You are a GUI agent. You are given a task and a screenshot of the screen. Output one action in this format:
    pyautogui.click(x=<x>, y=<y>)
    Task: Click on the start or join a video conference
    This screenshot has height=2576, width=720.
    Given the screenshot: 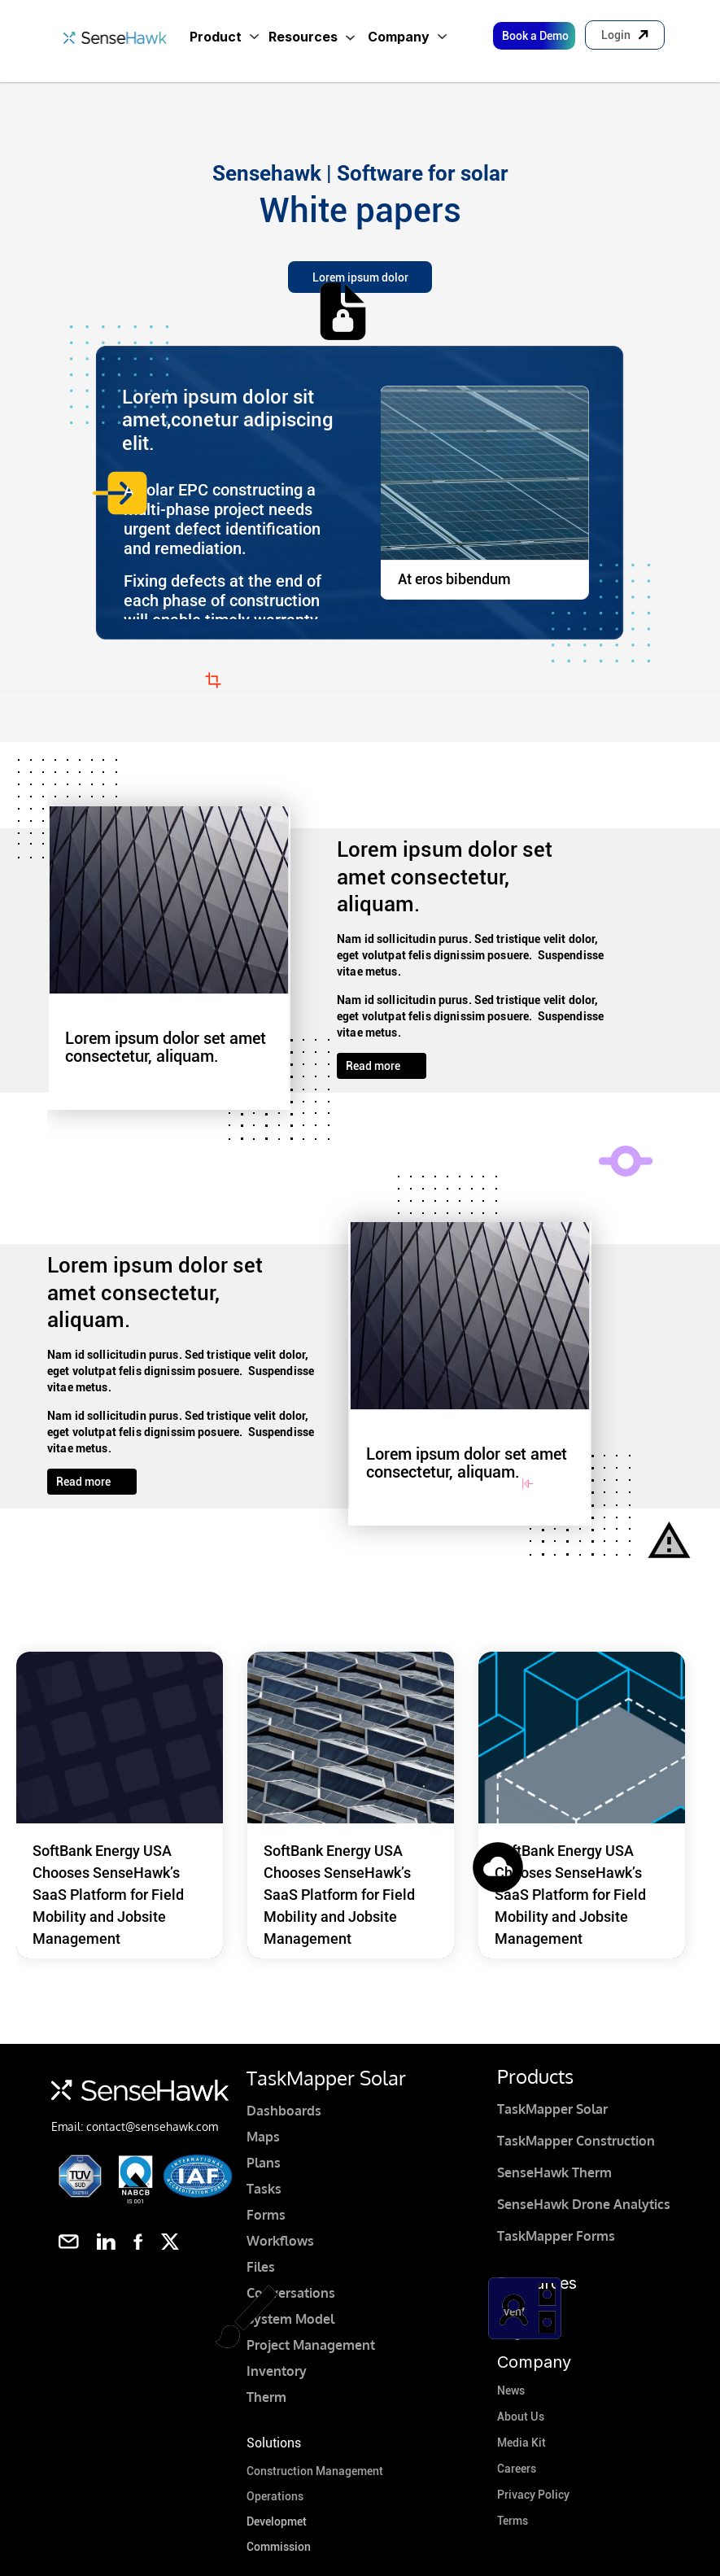 What is the action you would take?
    pyautogui.click(x=525, y=2308)
    